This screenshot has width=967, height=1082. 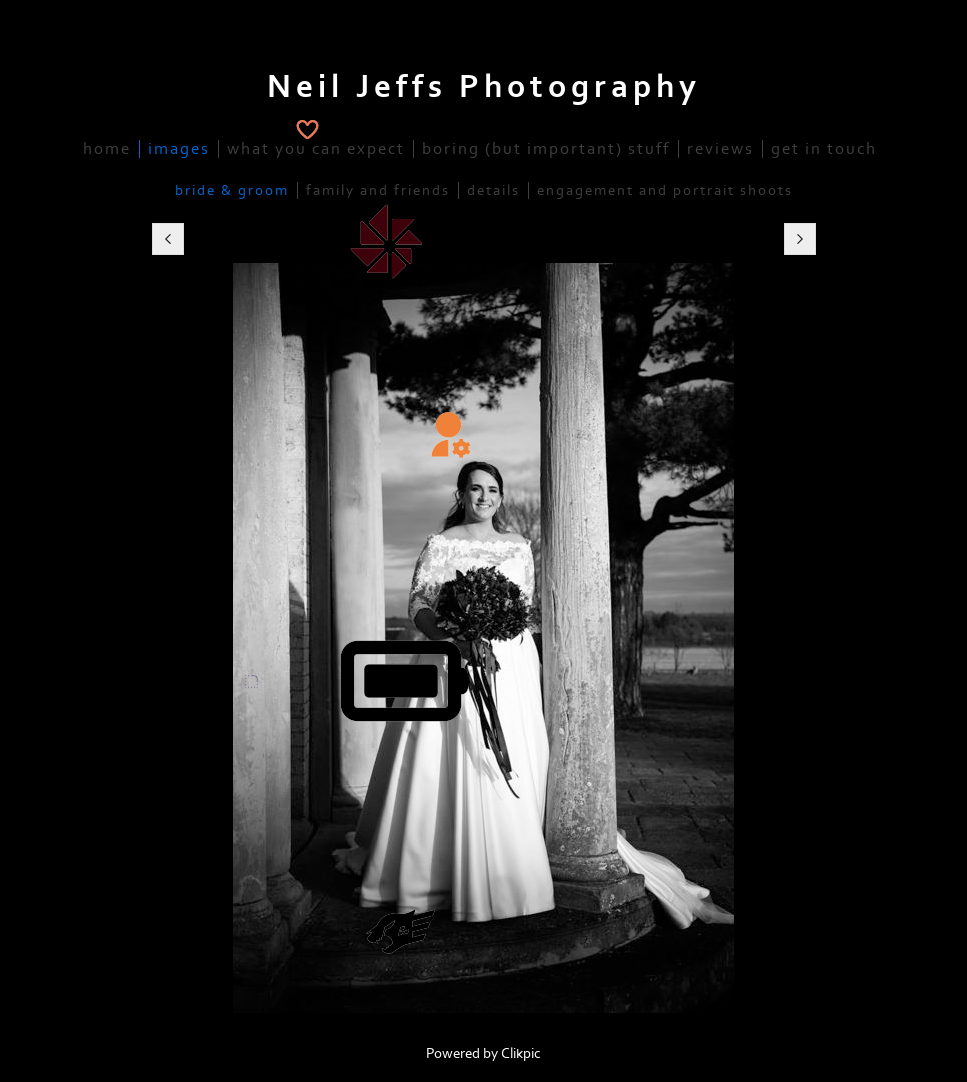 What do you see at coordinates (386, 241) in the screenshot?
I see `open files by pinwheel app` at bounding box center [386, 241].